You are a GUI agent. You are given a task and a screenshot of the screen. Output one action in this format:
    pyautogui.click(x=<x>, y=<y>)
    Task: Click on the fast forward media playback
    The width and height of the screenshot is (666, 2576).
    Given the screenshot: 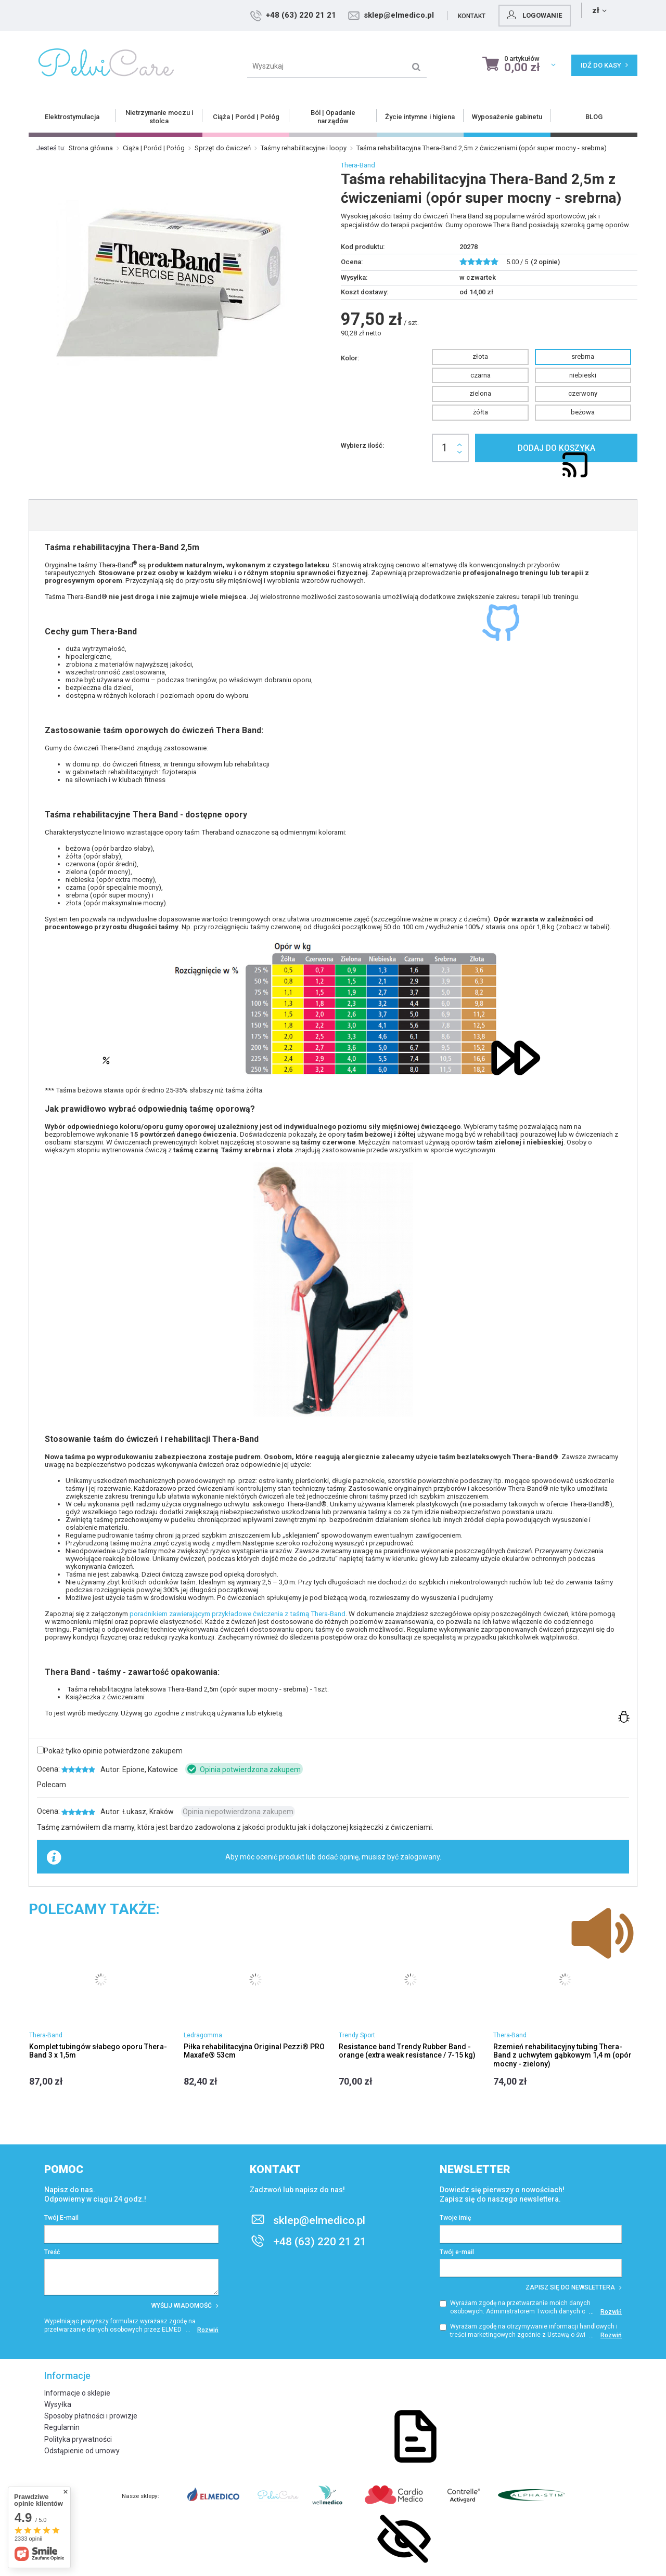 What is the action you would take?
    pyautogui.click(x=513, y=1058)
    